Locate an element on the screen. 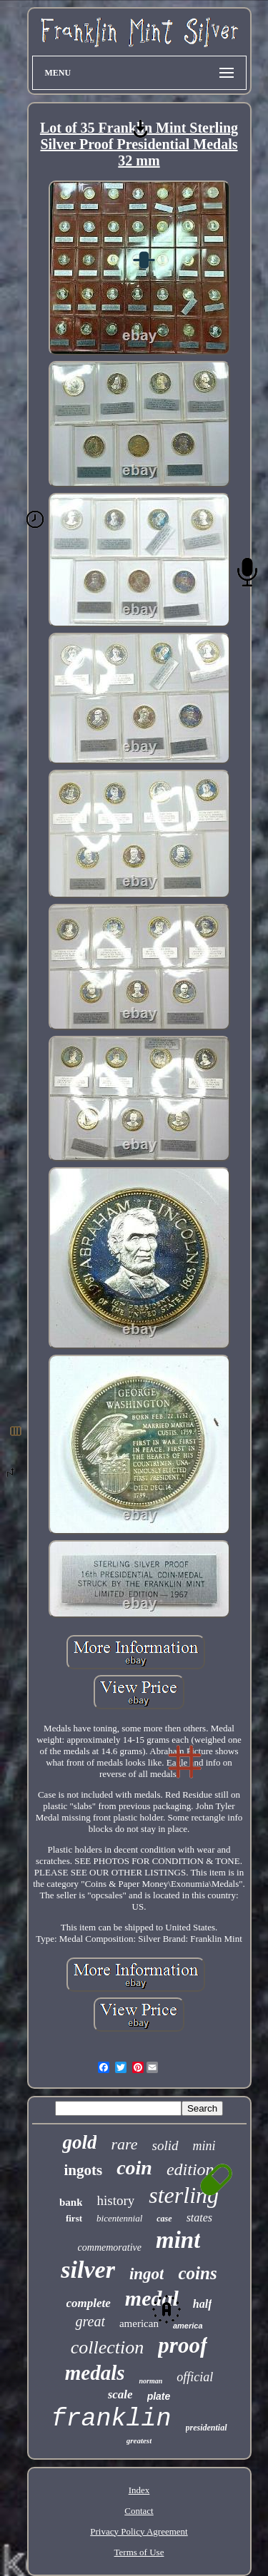 The height and width of the screenshot is (2576, 268). switch to column view layout is located at coordinates (16, 1431).